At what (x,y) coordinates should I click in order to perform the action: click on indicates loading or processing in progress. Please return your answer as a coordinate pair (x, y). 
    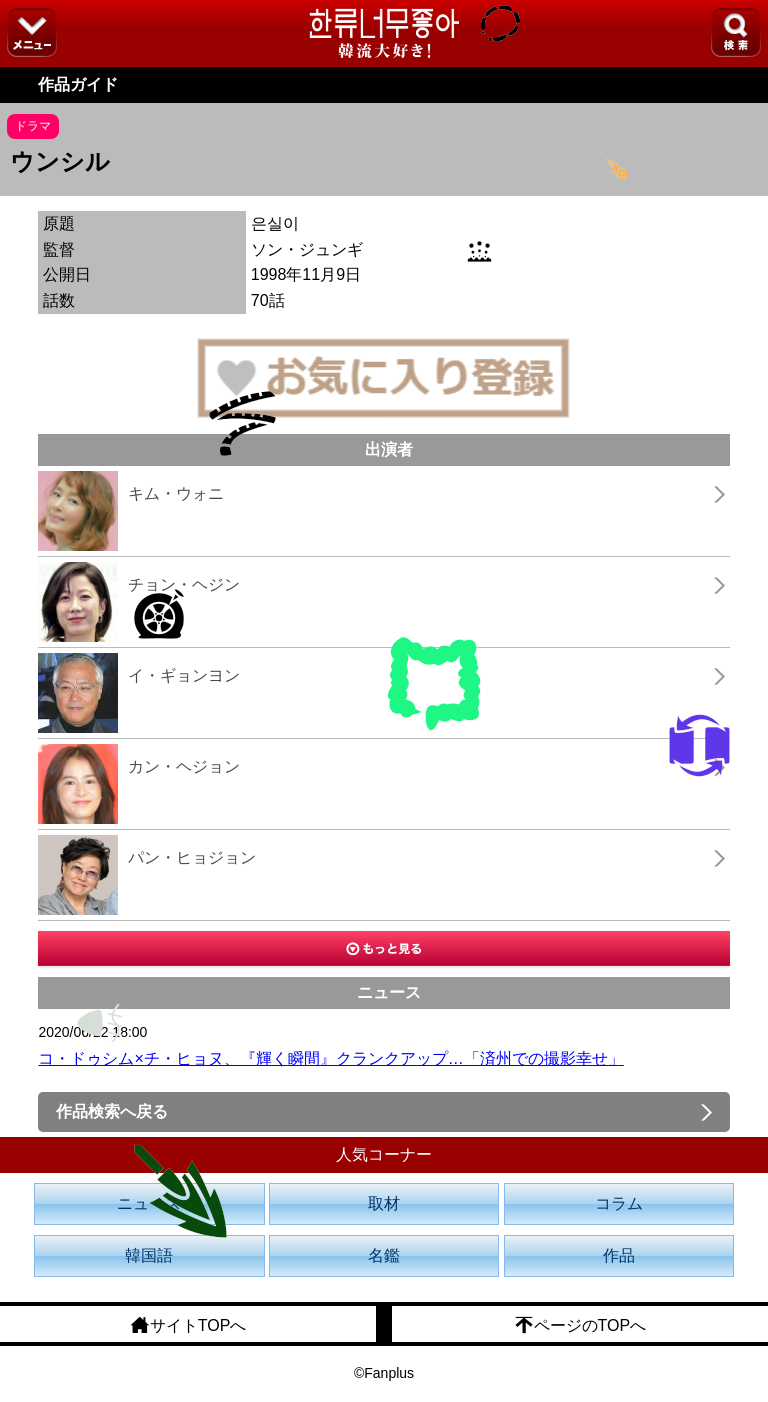
    Looking at the image, I should click on (500, 23).